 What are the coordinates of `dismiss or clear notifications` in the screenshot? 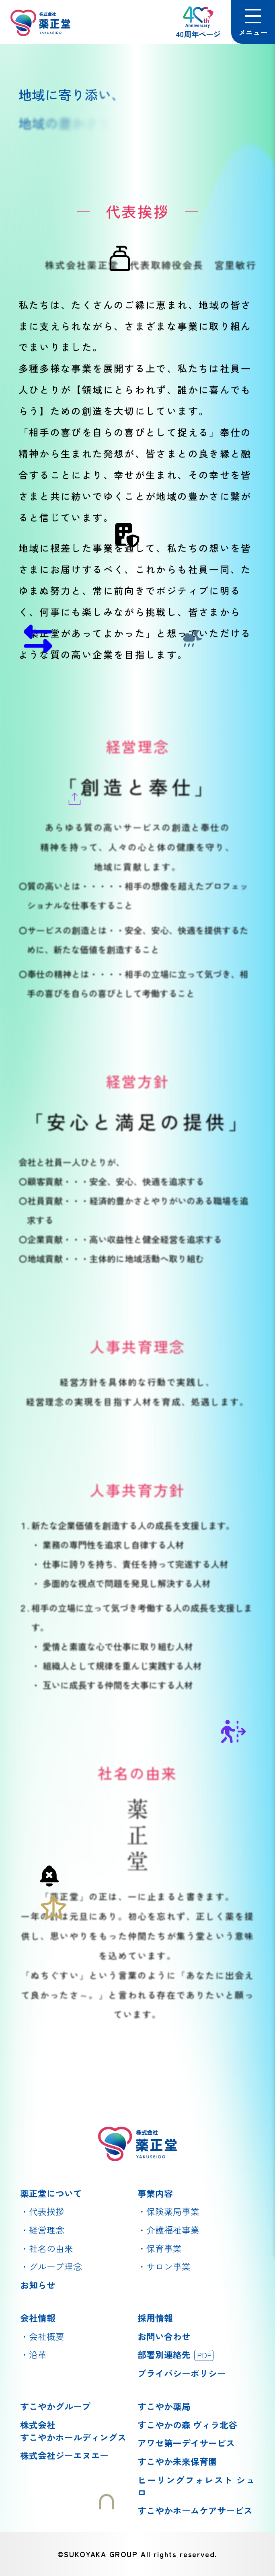 It's located at (49, 1876).